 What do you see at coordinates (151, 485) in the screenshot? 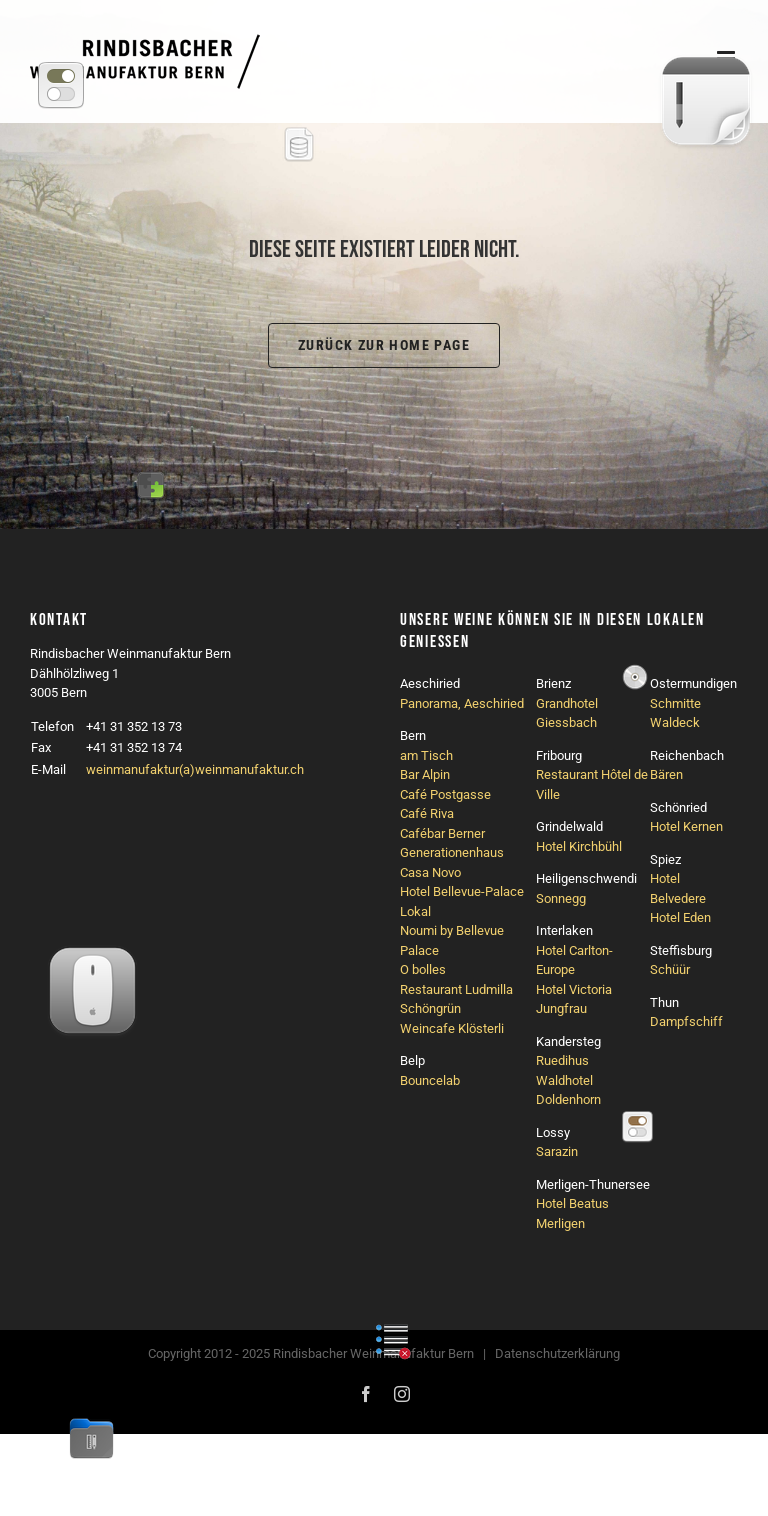
I see `open gnome extensions manager` at bounding box center [151, 485].